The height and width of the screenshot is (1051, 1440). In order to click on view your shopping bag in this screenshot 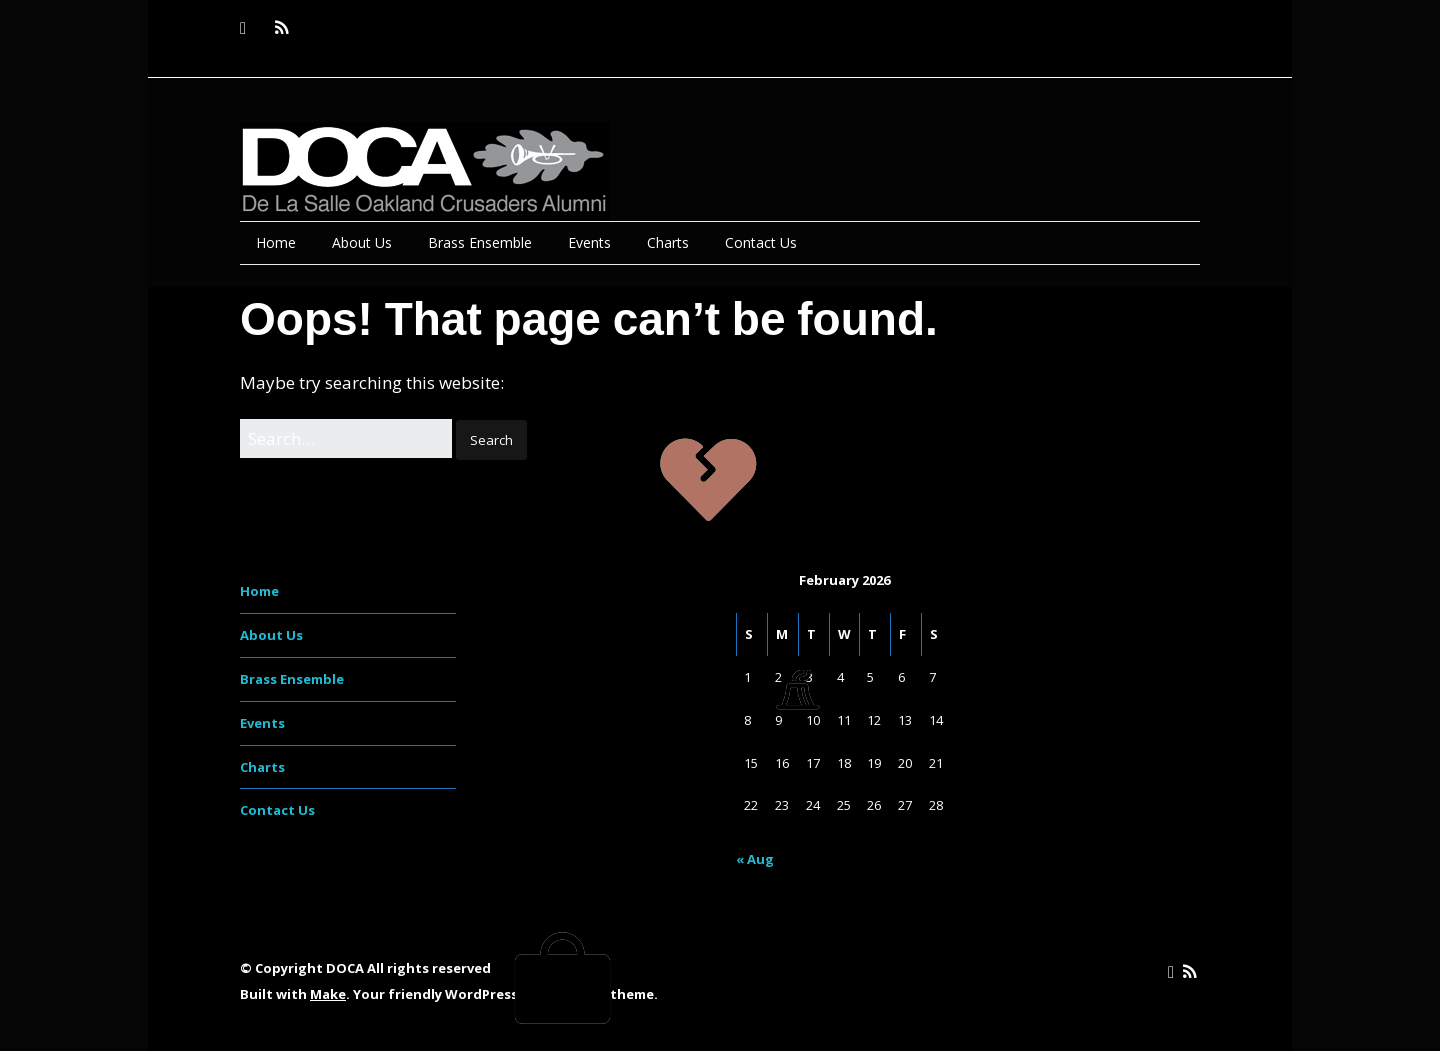, I will do `click(562, 983)`.